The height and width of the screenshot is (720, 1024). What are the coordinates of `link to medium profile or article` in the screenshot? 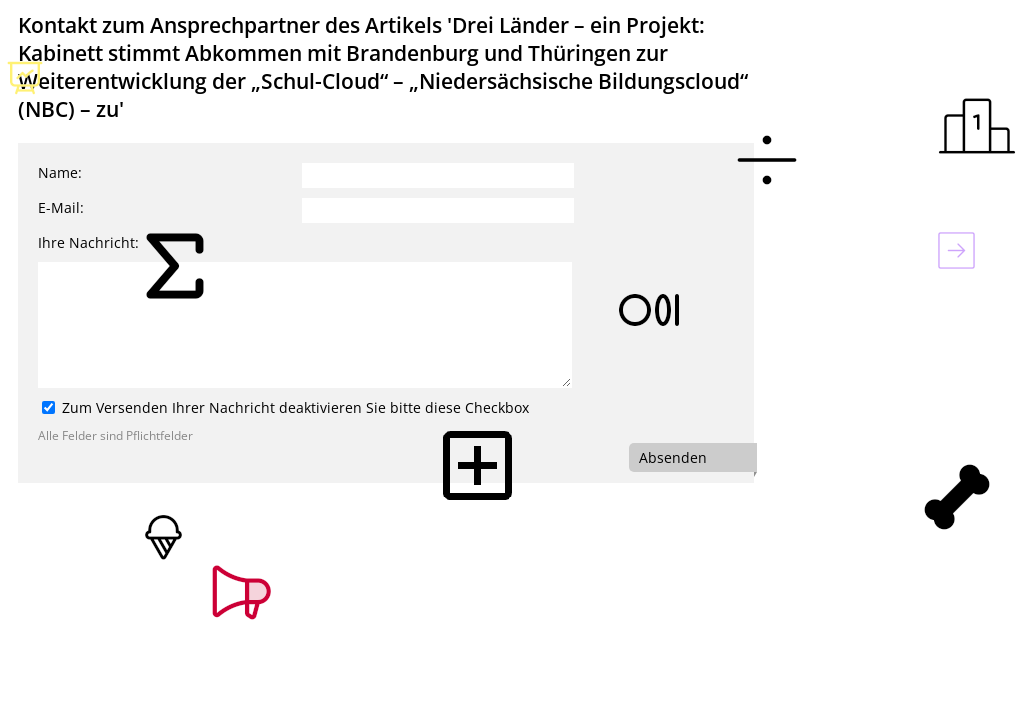 It's located at (649, 310).